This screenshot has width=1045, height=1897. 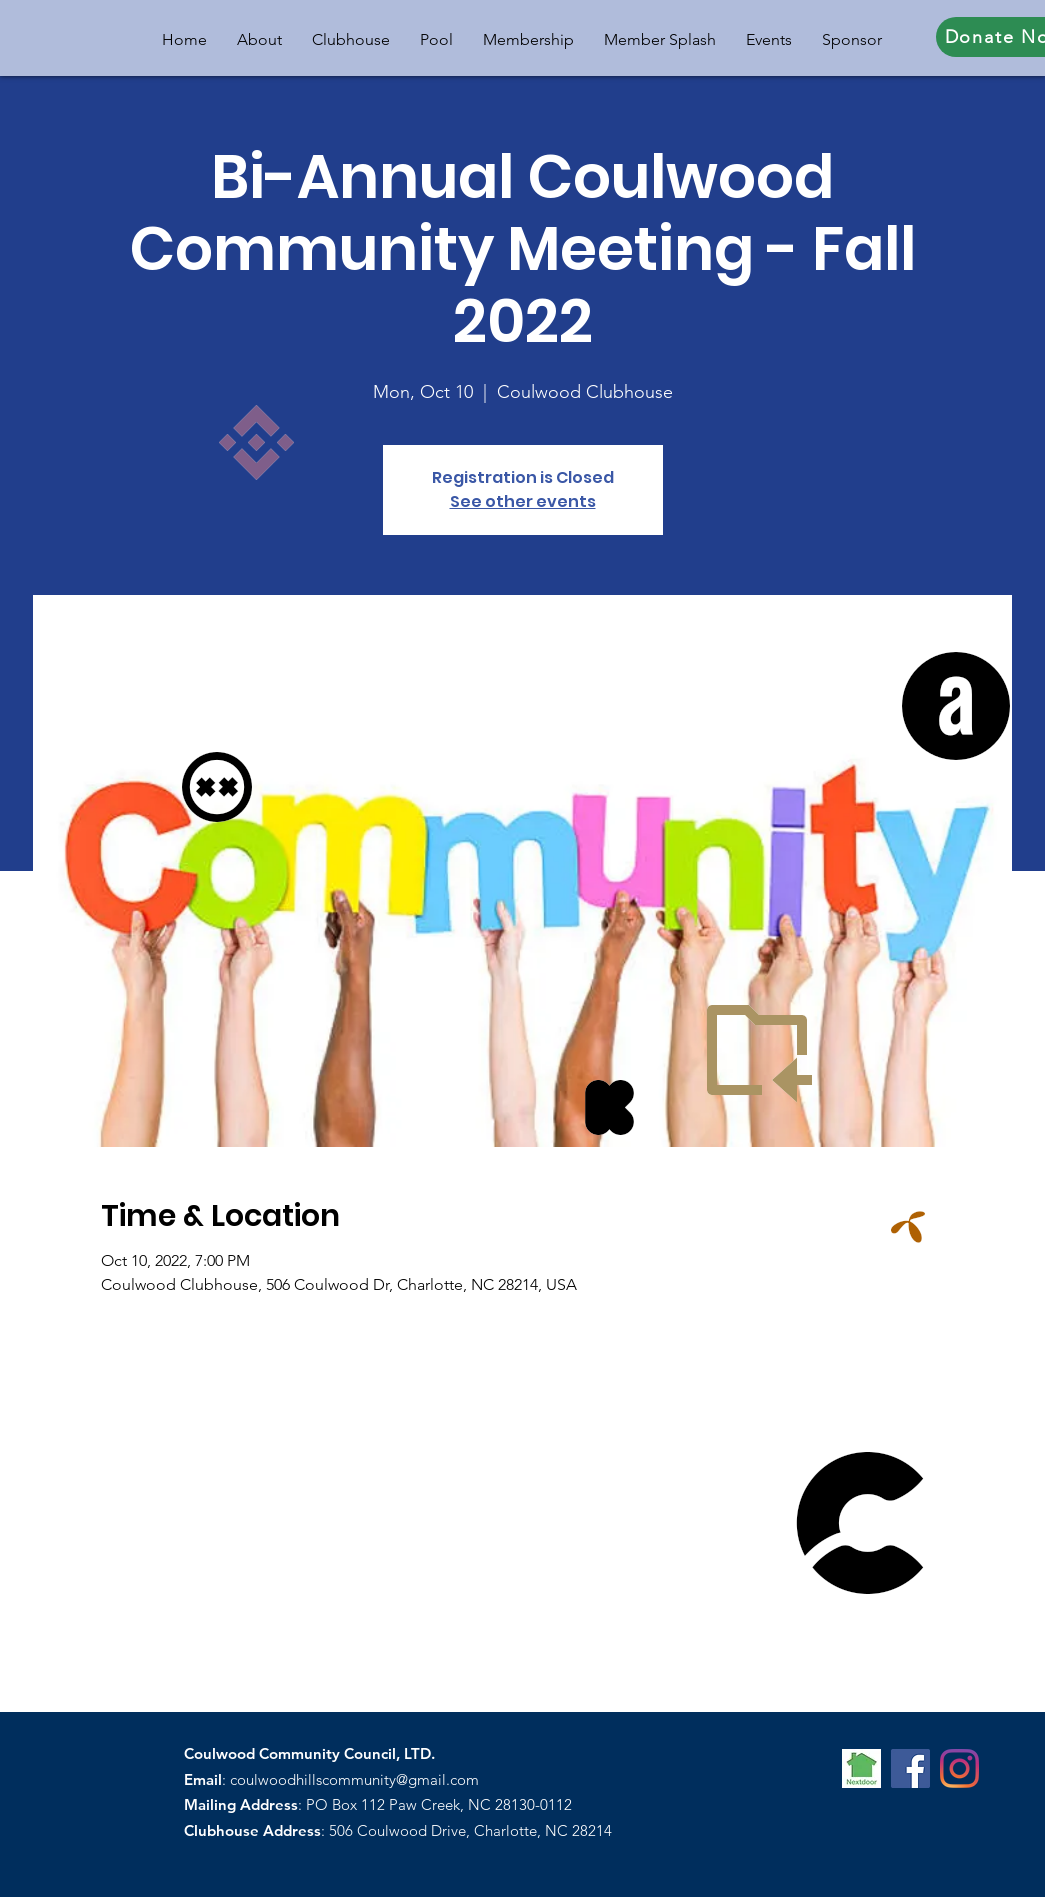 What do you see at coordinates (256, 442) in the screenshot?
I see `open the Binance cryptocurrency exchange app` at bounding box center [256, 442].